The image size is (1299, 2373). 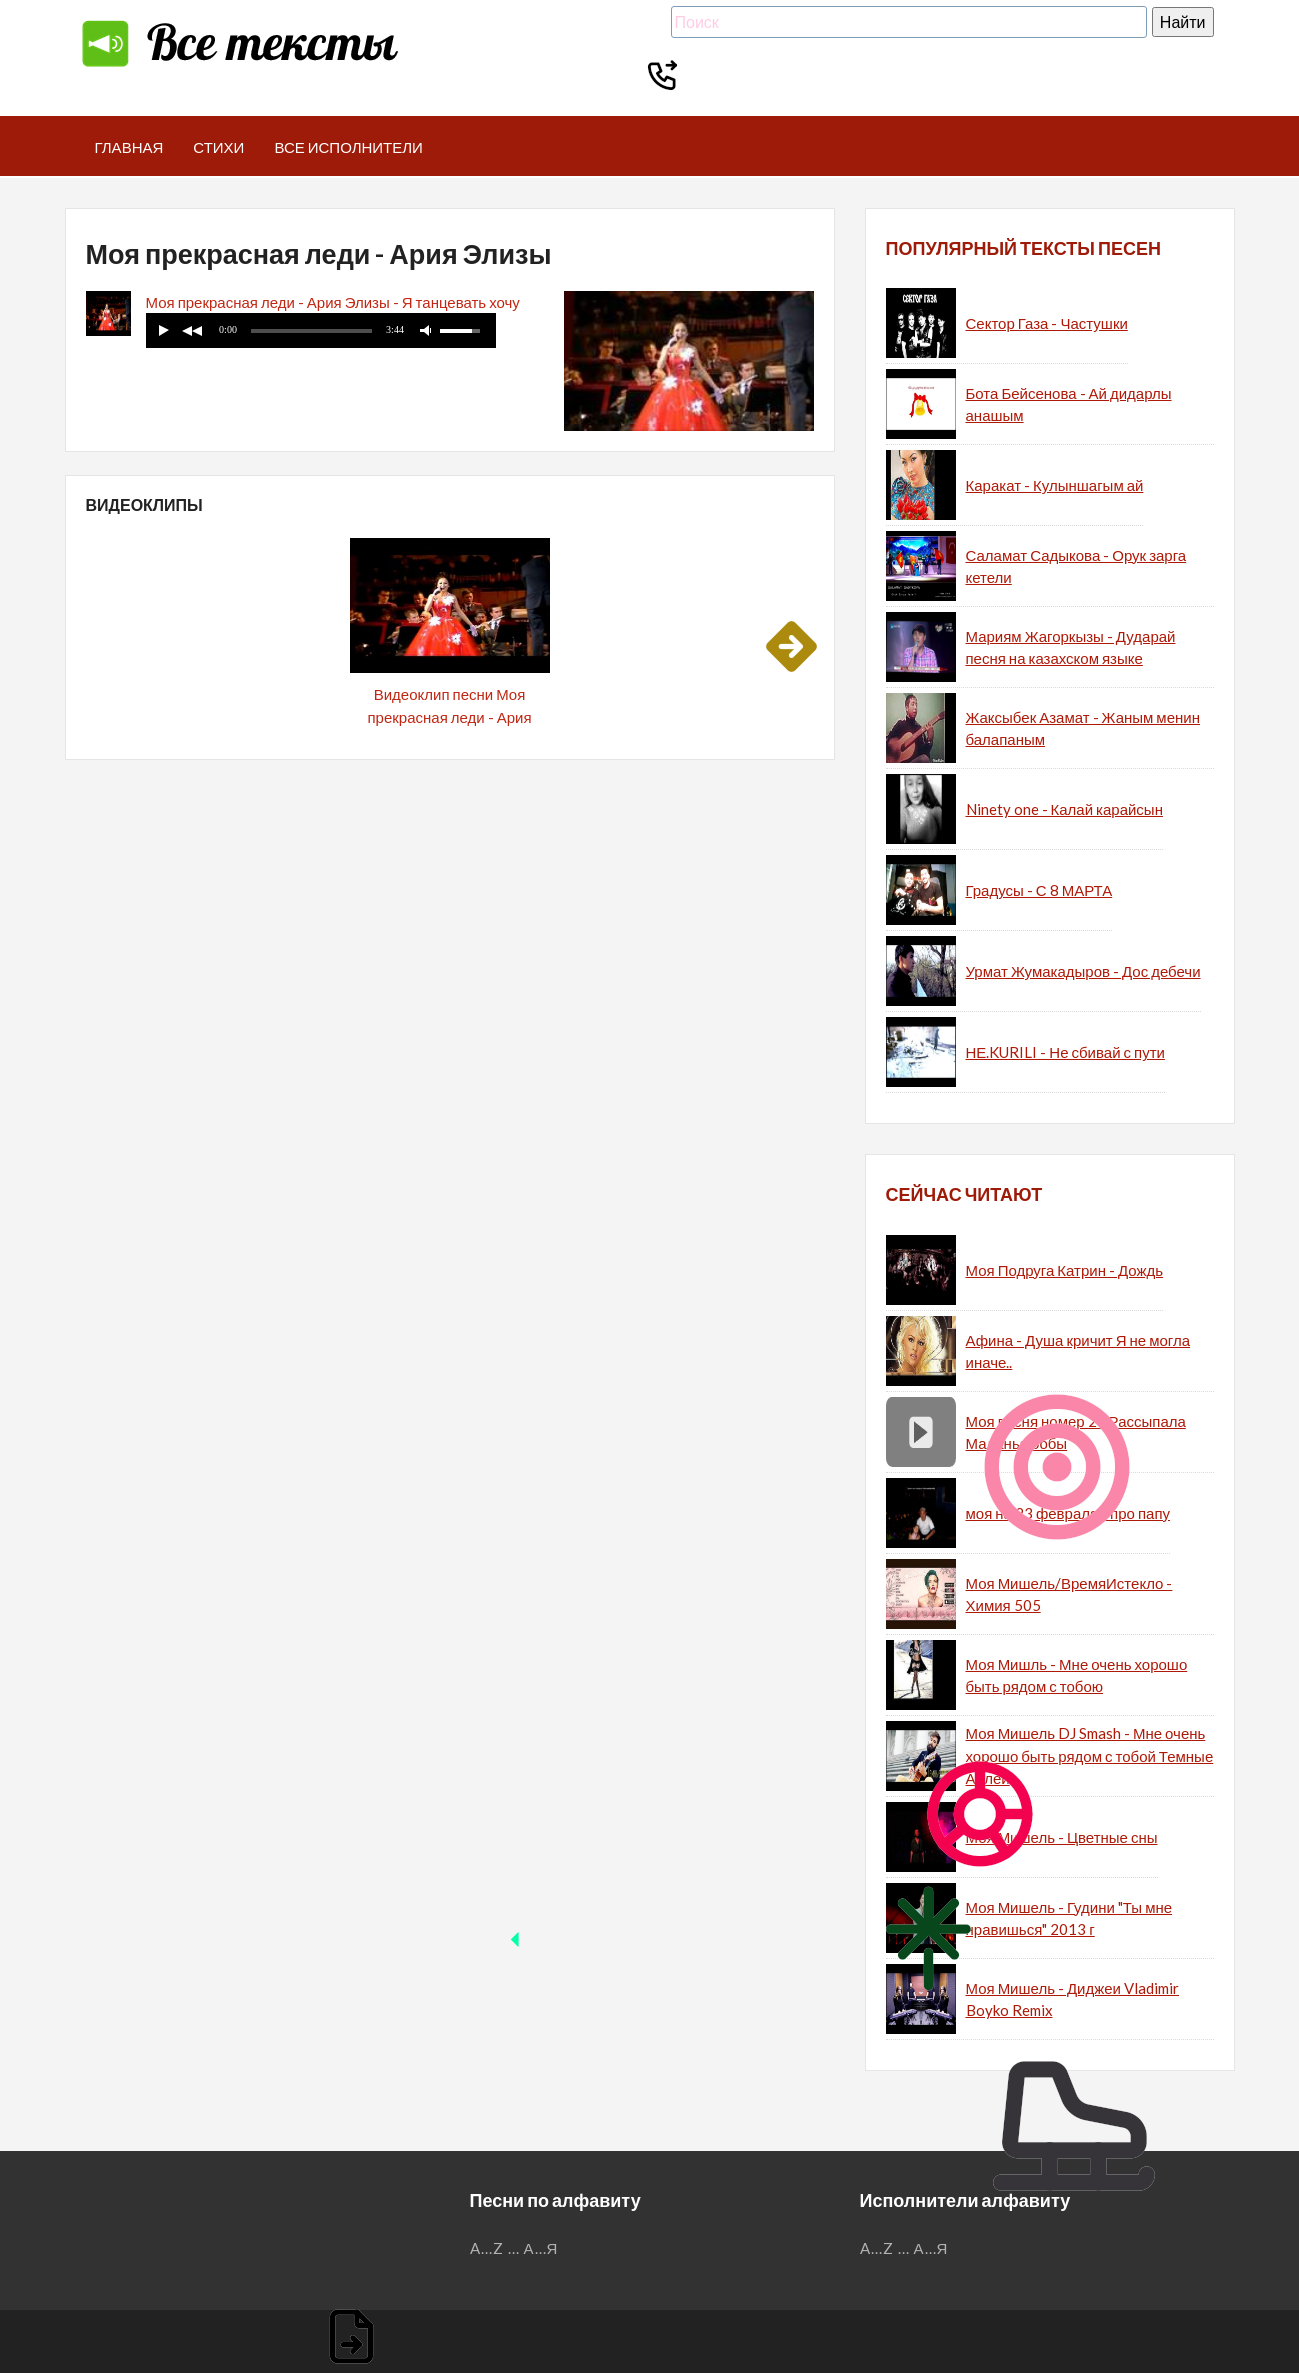 What do you see at coordinates (515, 1939) in the screenshot?
I see `go back to the previous screen` at bounding box center [515, 1939].